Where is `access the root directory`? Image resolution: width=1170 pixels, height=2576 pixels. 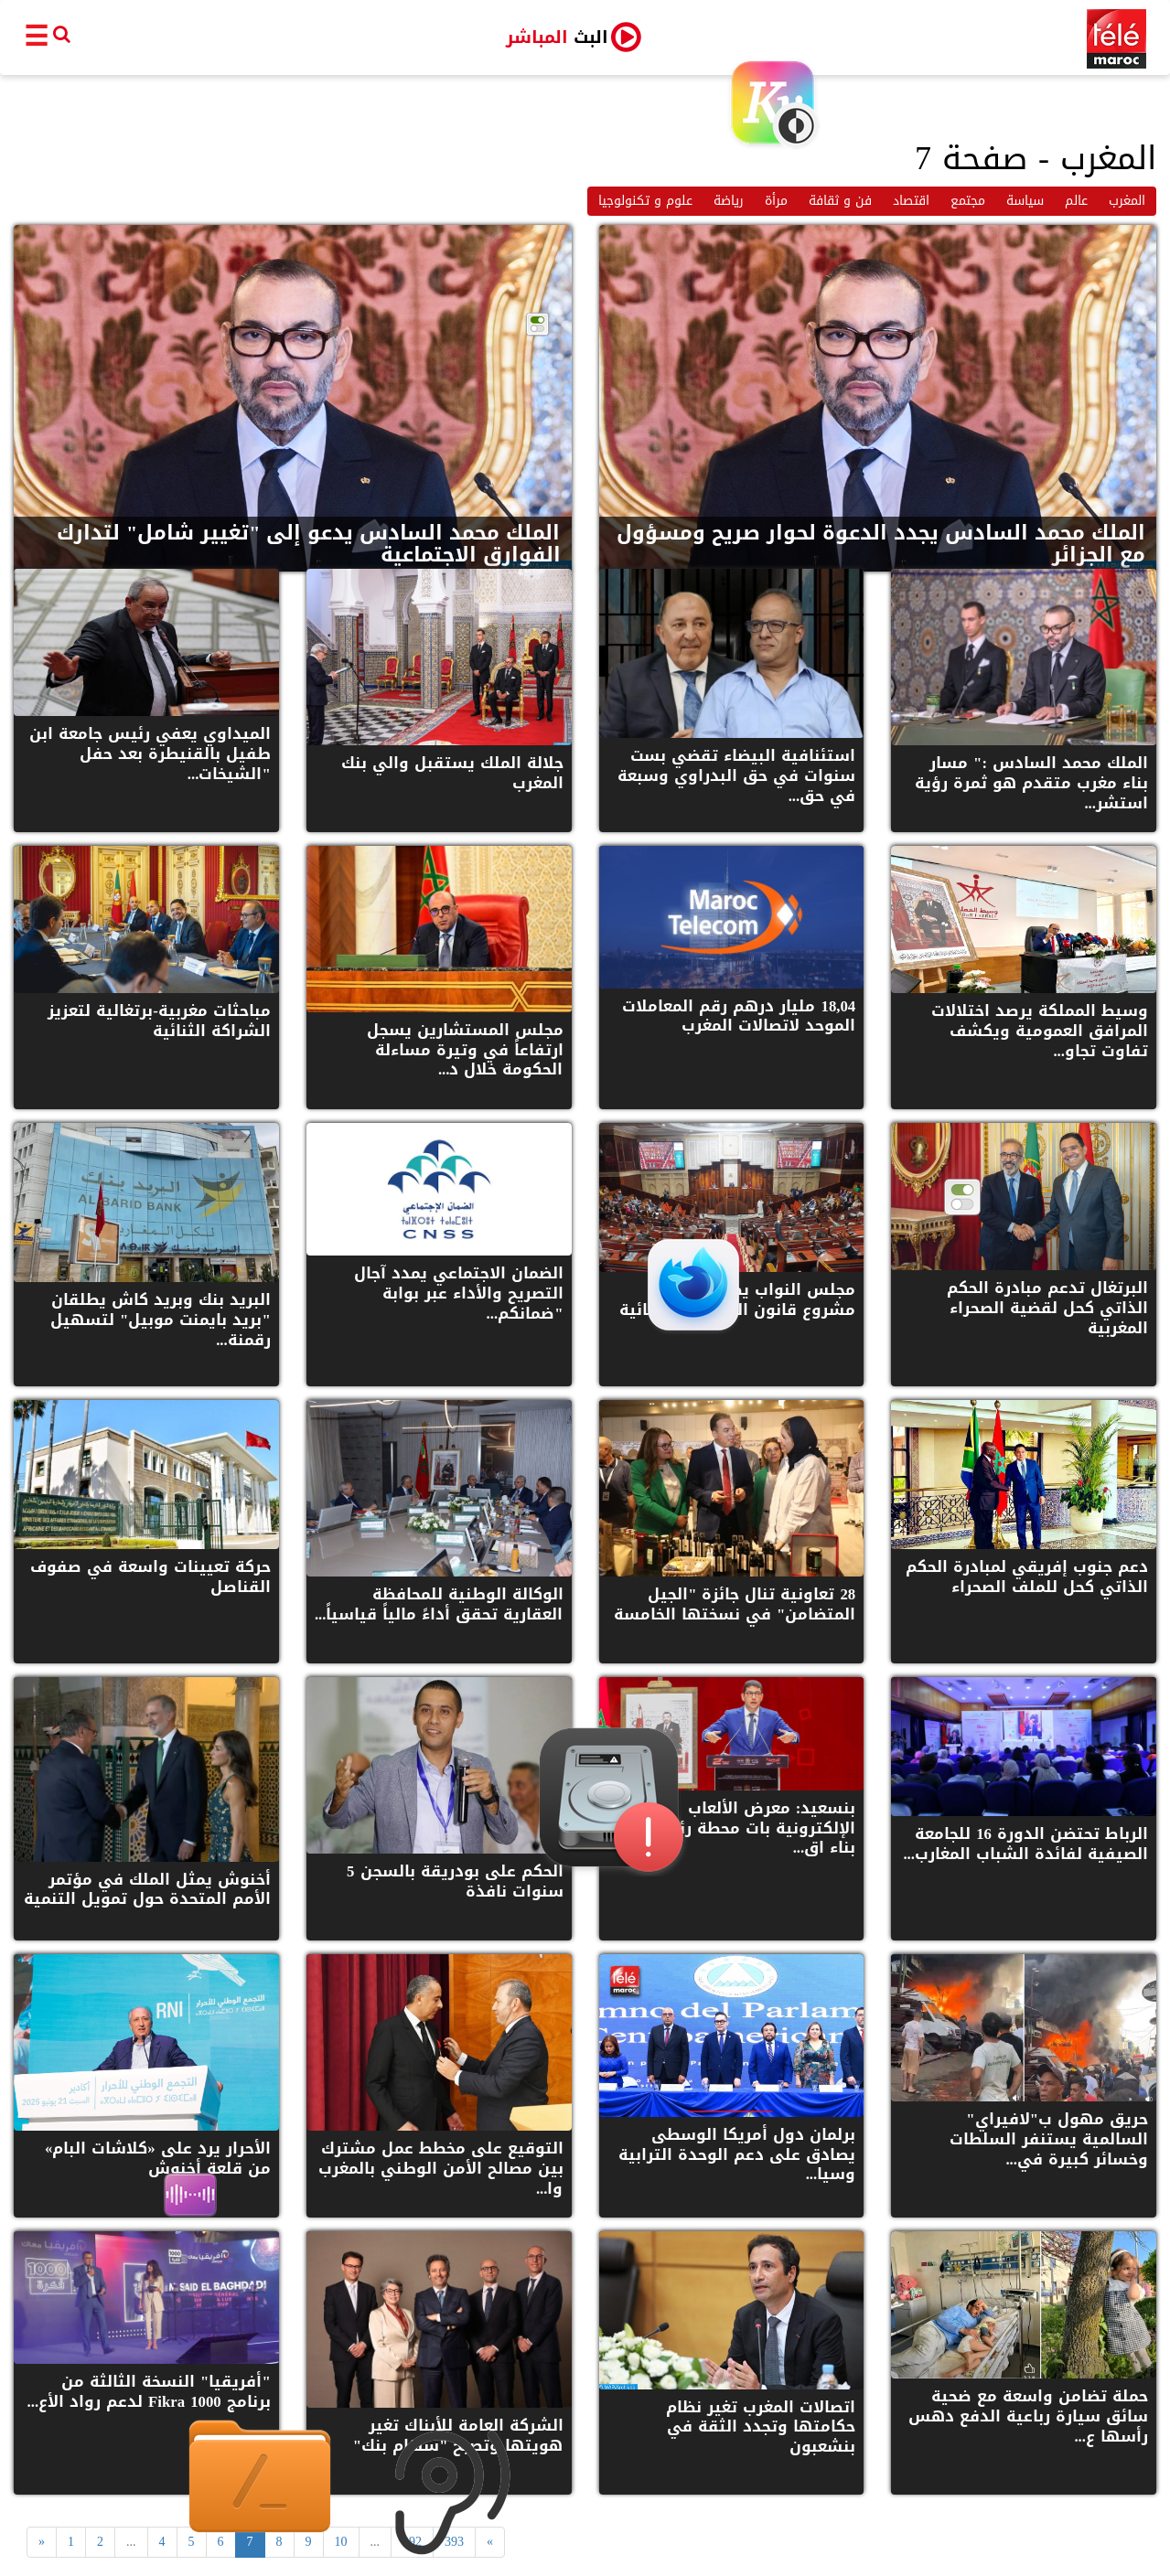 access the root directory is located at coordinates (260, 2476).